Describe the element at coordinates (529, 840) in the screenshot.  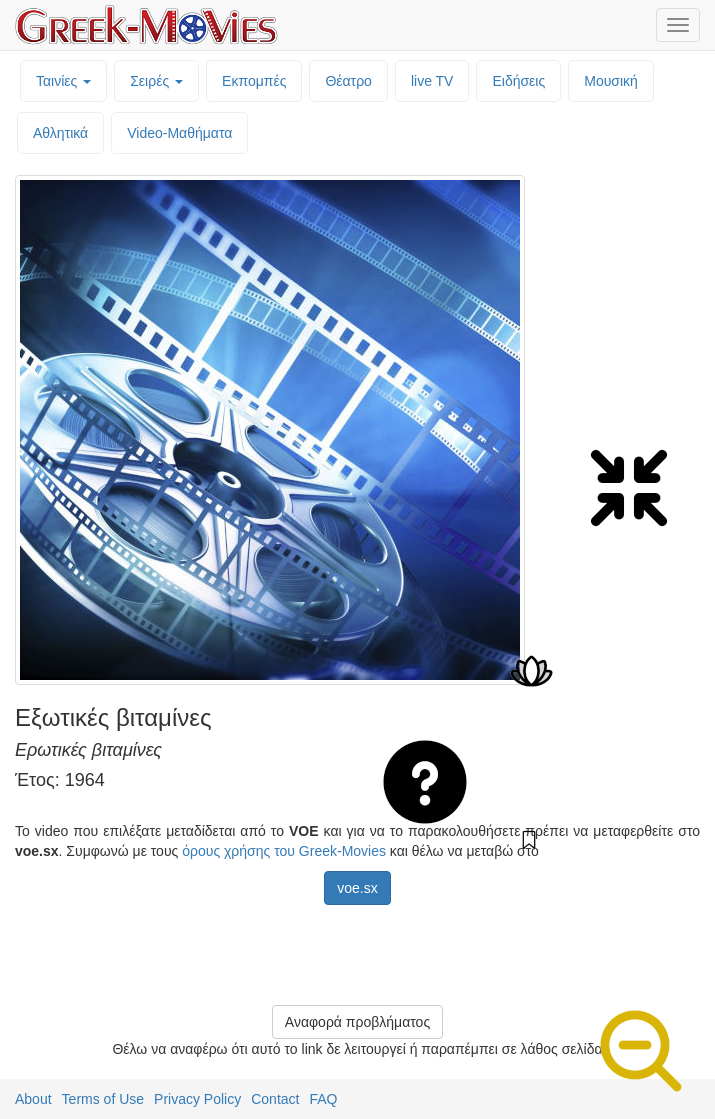
I see `save this item for later` at that location.